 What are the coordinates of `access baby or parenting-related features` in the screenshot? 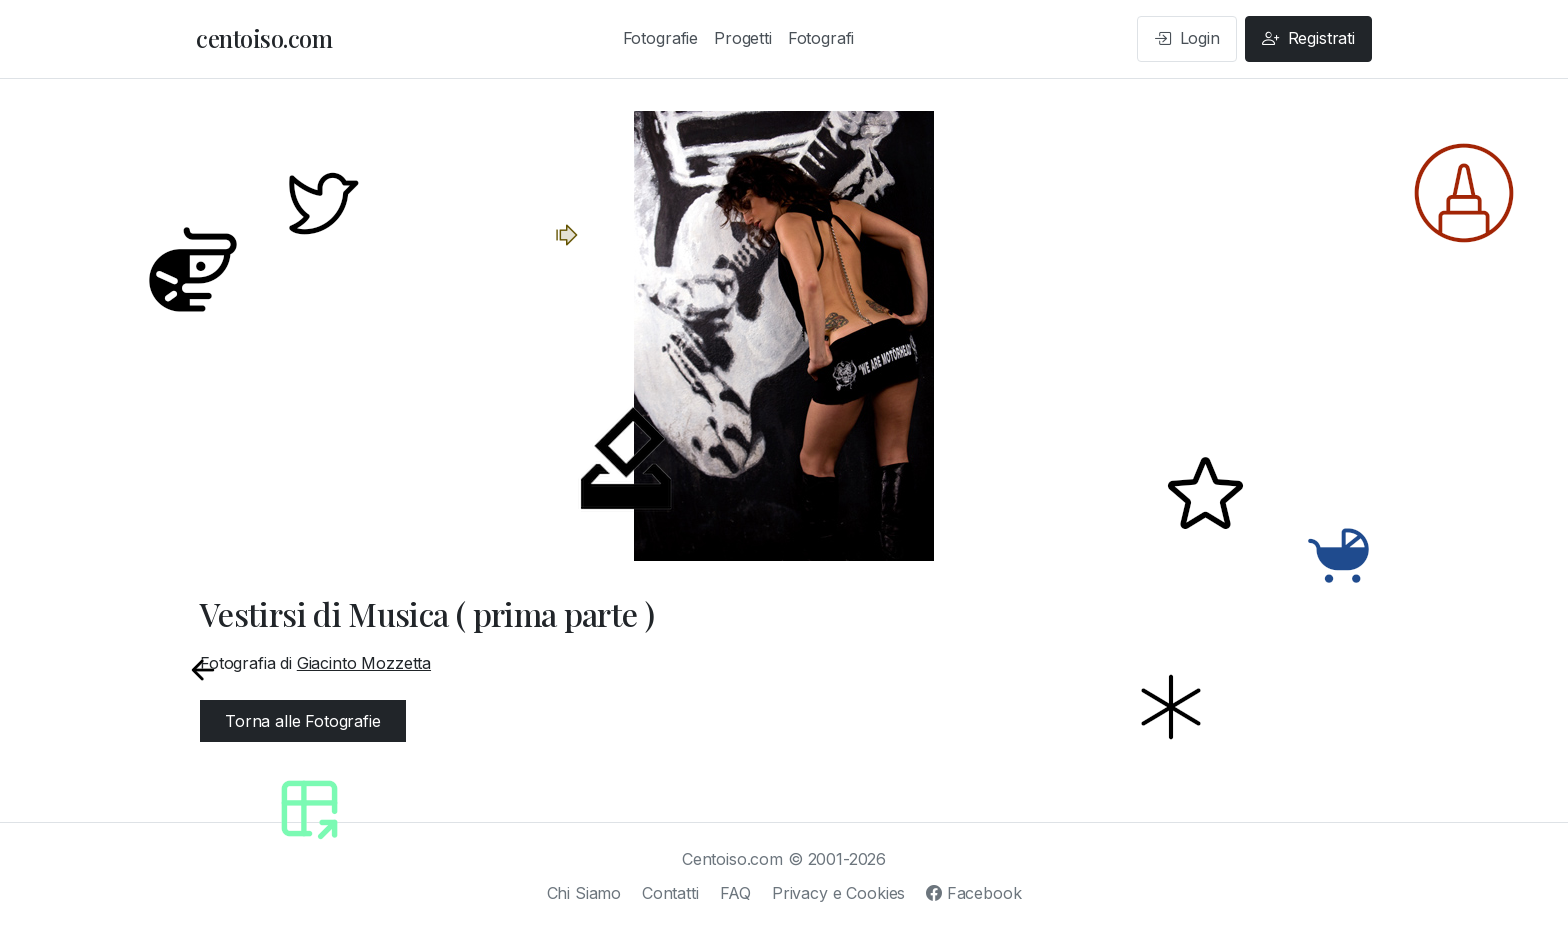 It's located at (1339, 553).